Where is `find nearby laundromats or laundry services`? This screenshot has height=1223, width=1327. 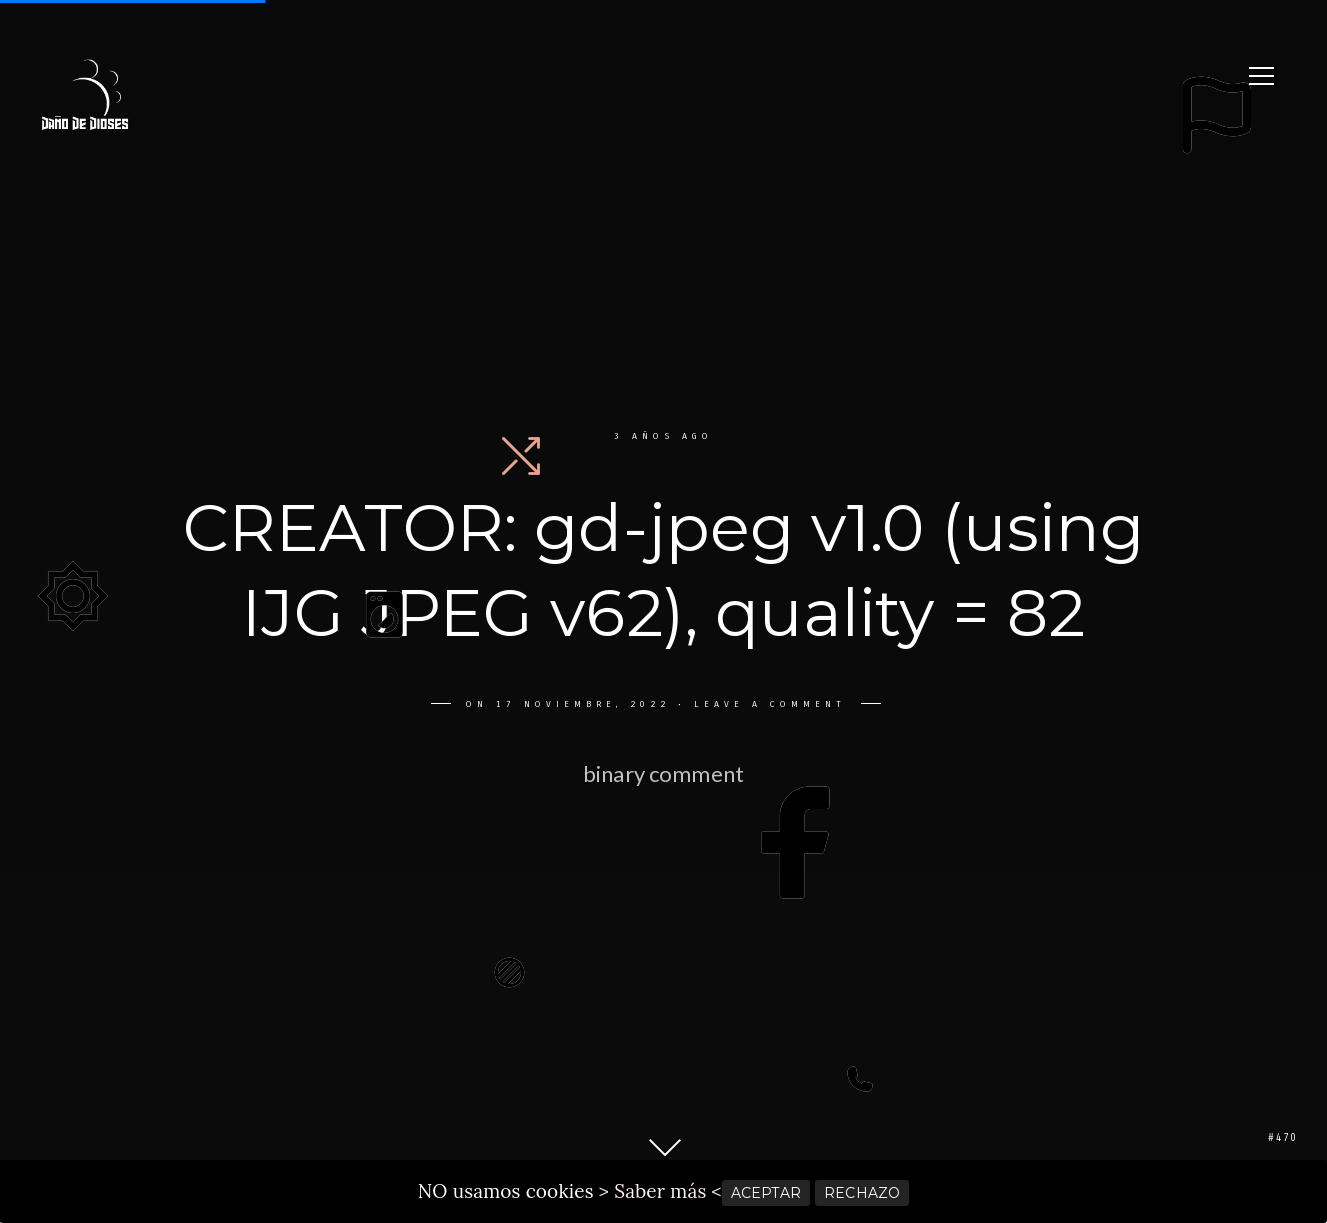
find nearby laundromats or laundry services is located at coordinates (384, 614).